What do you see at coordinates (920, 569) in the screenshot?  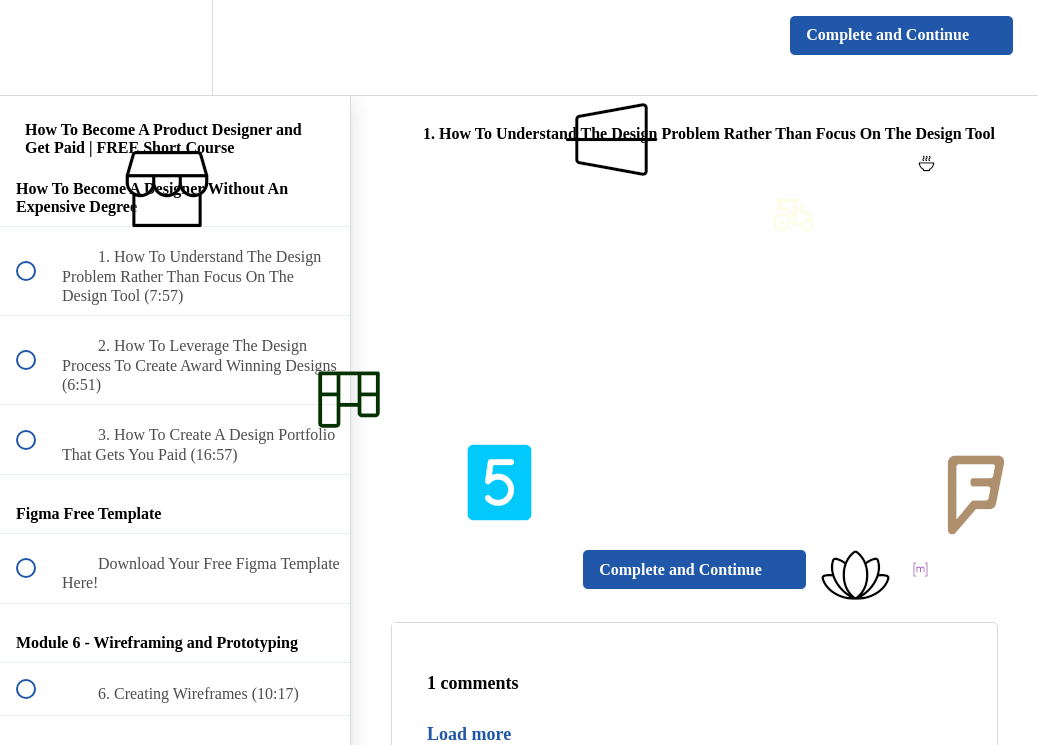 I see `connect to matrix decentralized chat network` at bounding box center [920, 569].